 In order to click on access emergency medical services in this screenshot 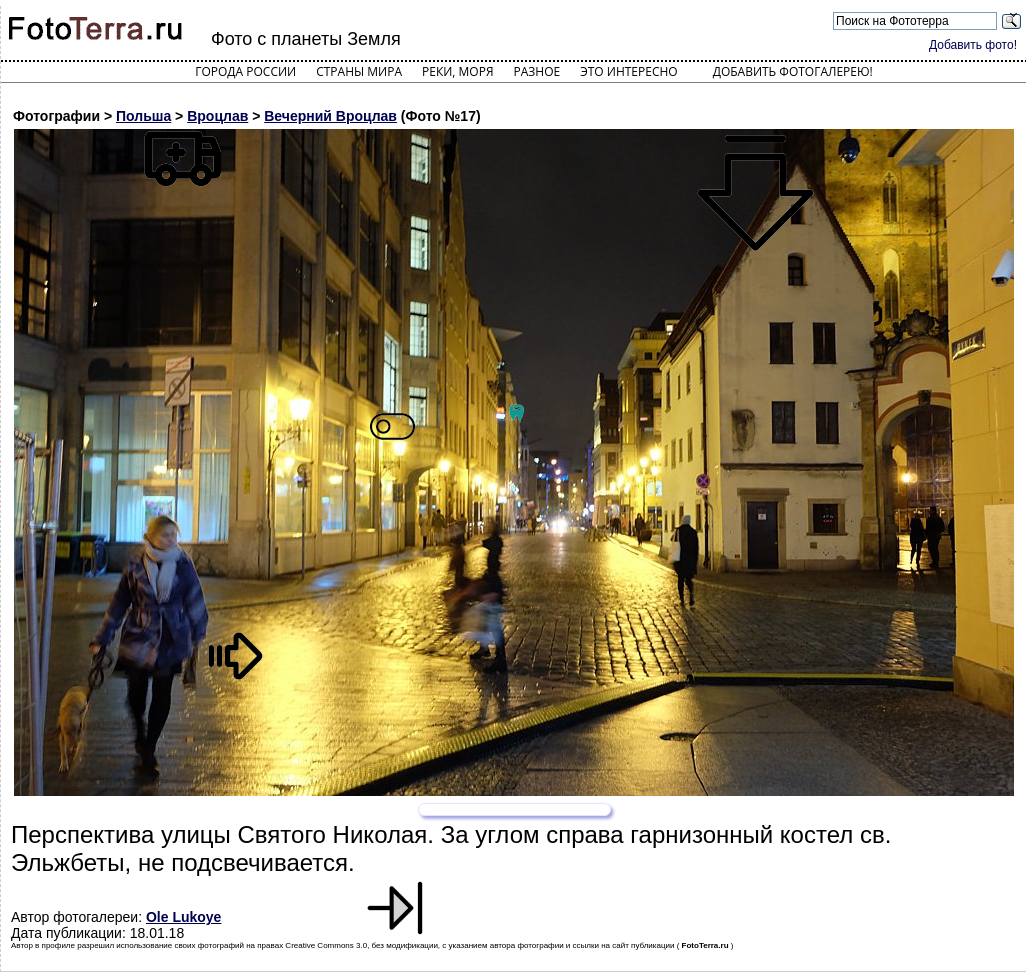, I will do `click(181, 155)`.